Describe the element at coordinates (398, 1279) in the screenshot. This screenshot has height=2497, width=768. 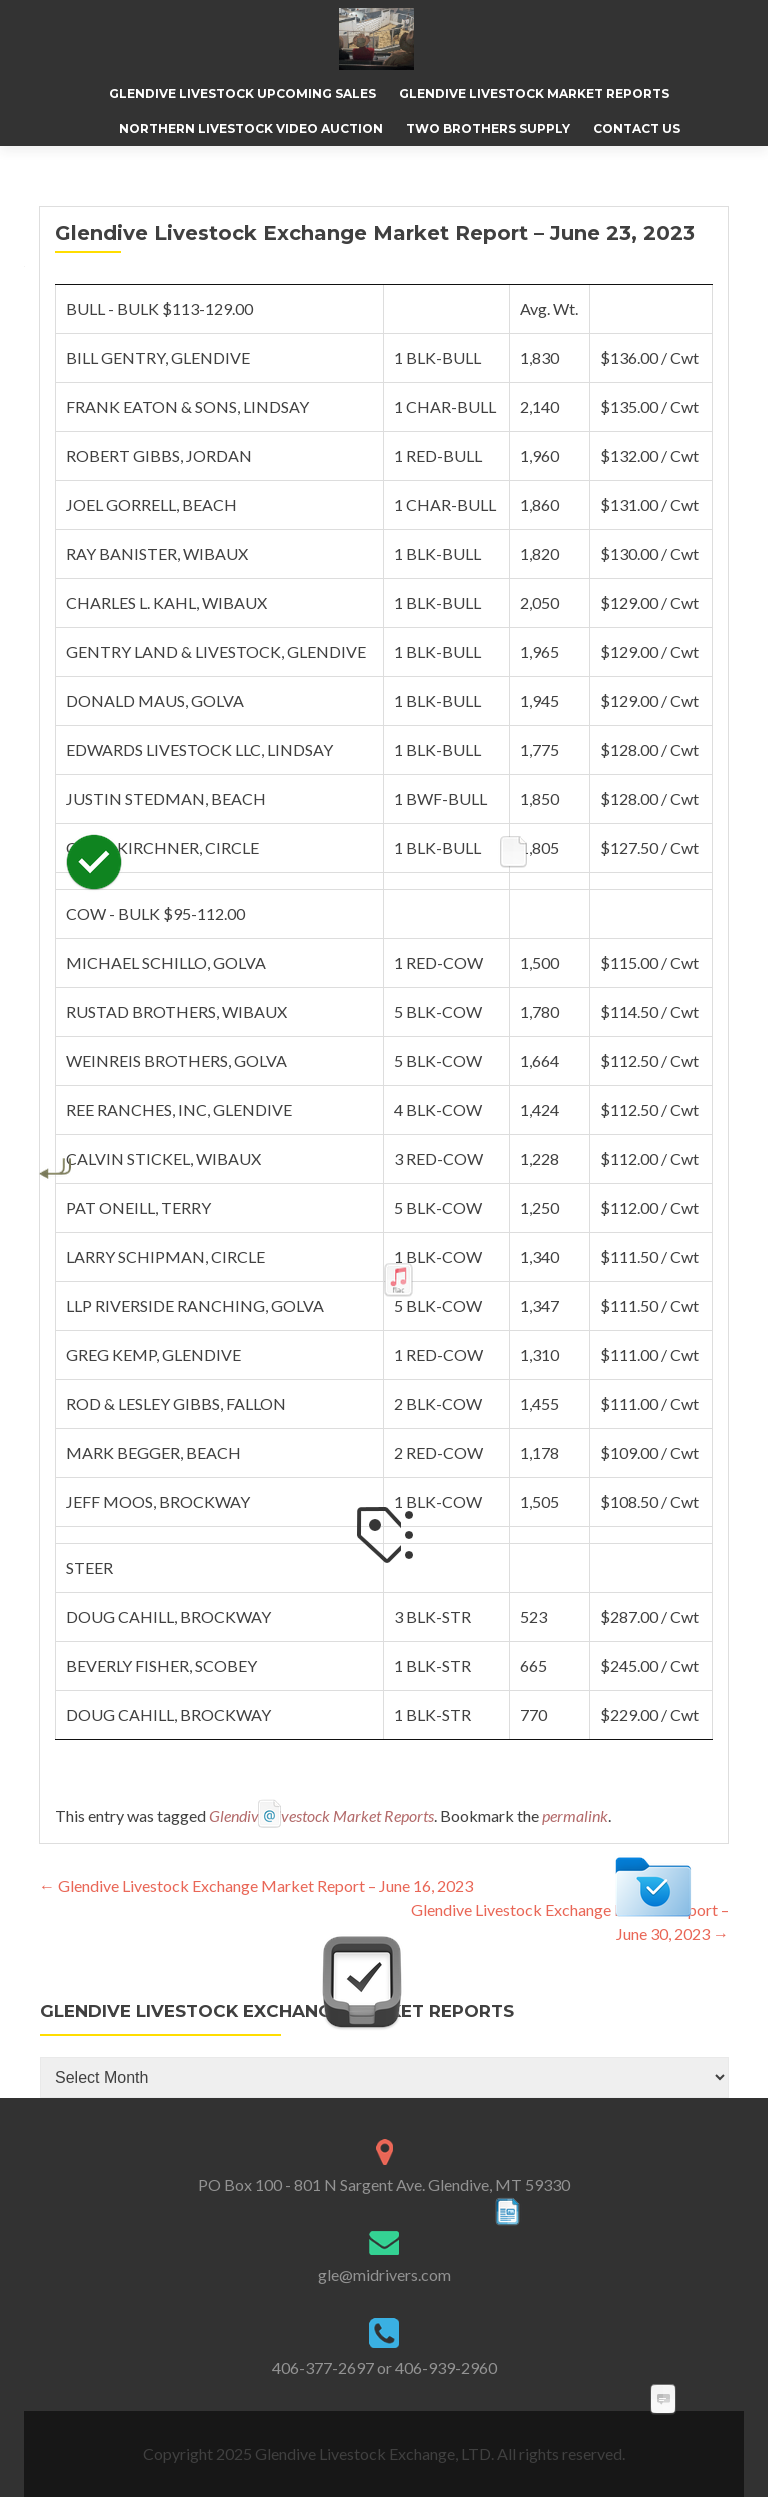
I see `a flac audio file` at that location.